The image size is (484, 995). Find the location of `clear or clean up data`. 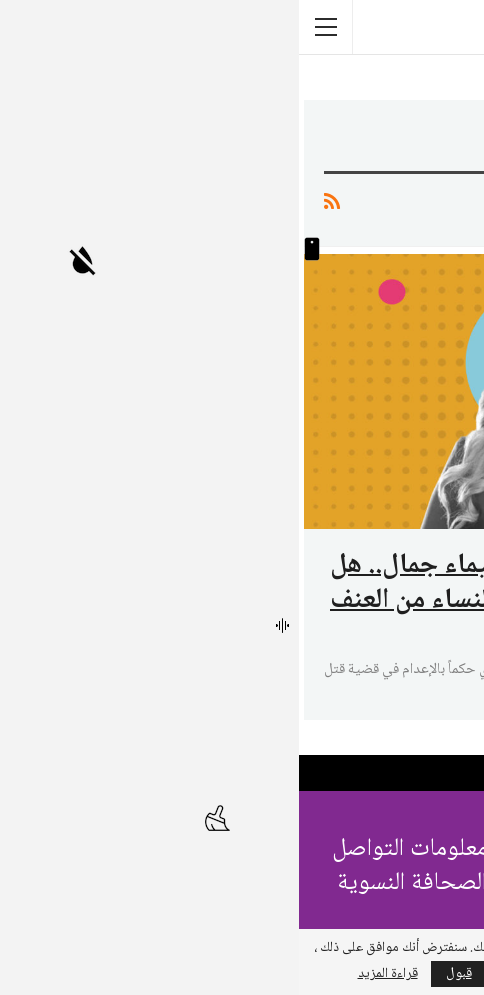

clear or clean up data is located at coordinates (217, 819).